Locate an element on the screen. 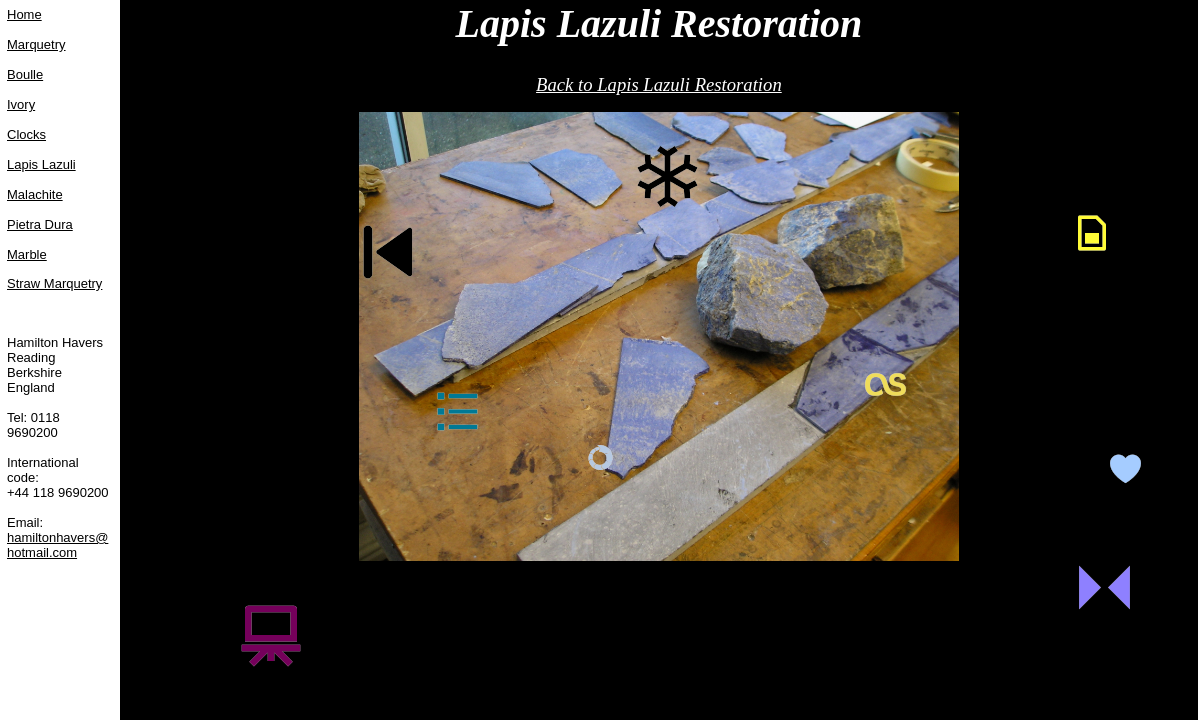 The width and height of the screenshot is (1198, 720). manage sim card settings is located at coordinates (1092, 233).